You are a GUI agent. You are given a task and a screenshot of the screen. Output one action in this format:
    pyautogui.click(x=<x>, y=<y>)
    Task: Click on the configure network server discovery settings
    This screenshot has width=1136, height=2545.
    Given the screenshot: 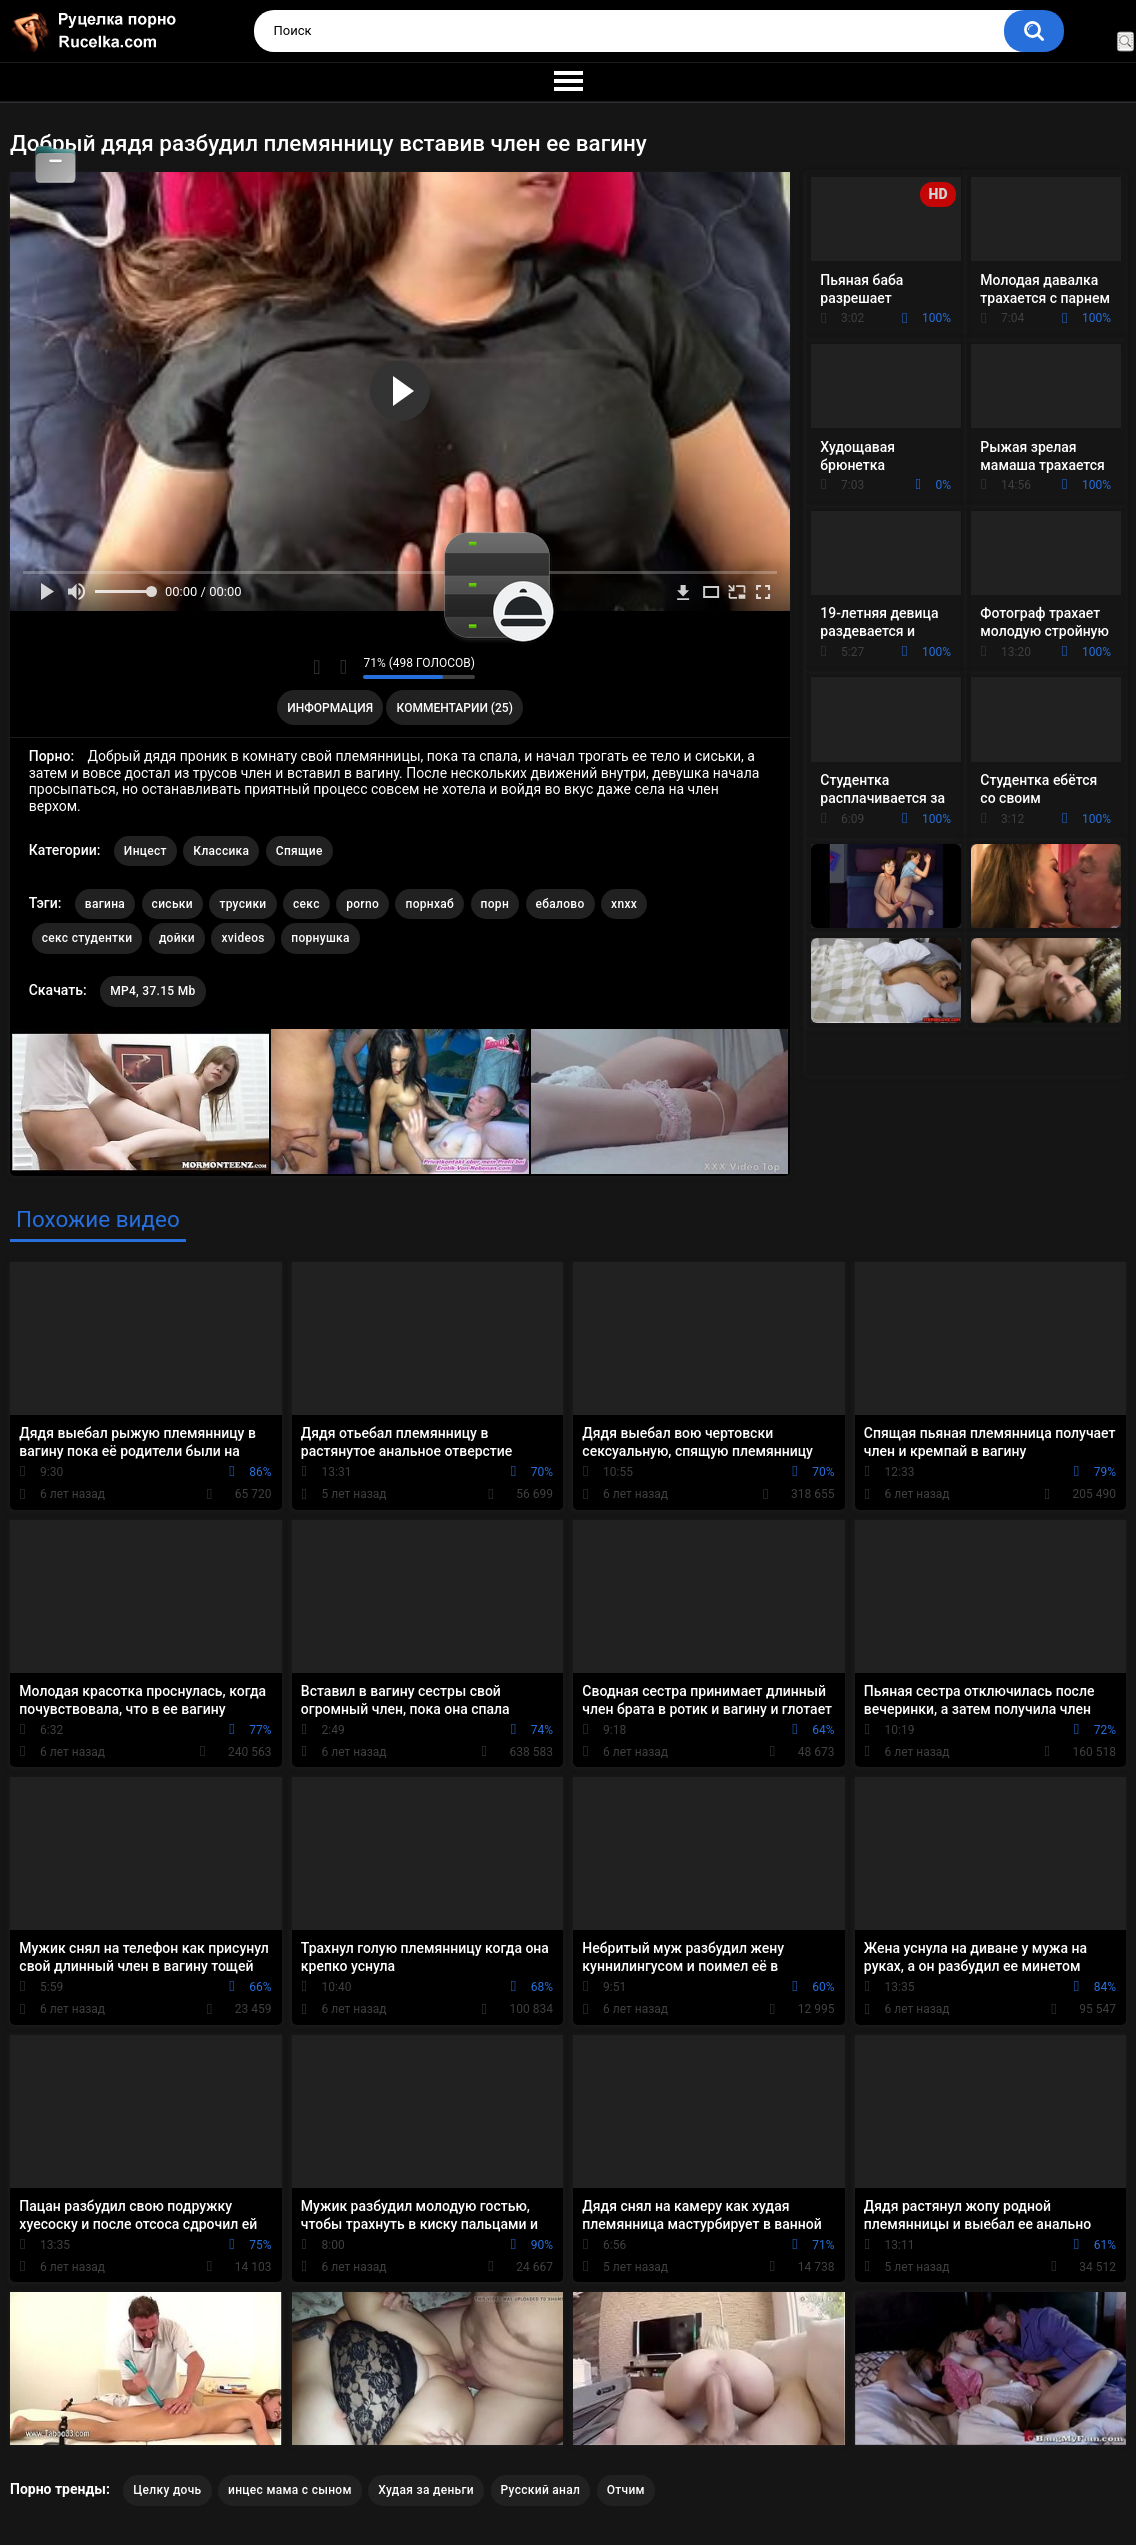 What is the action you would take?
    pyautogui.click(x=497, y=585)
    